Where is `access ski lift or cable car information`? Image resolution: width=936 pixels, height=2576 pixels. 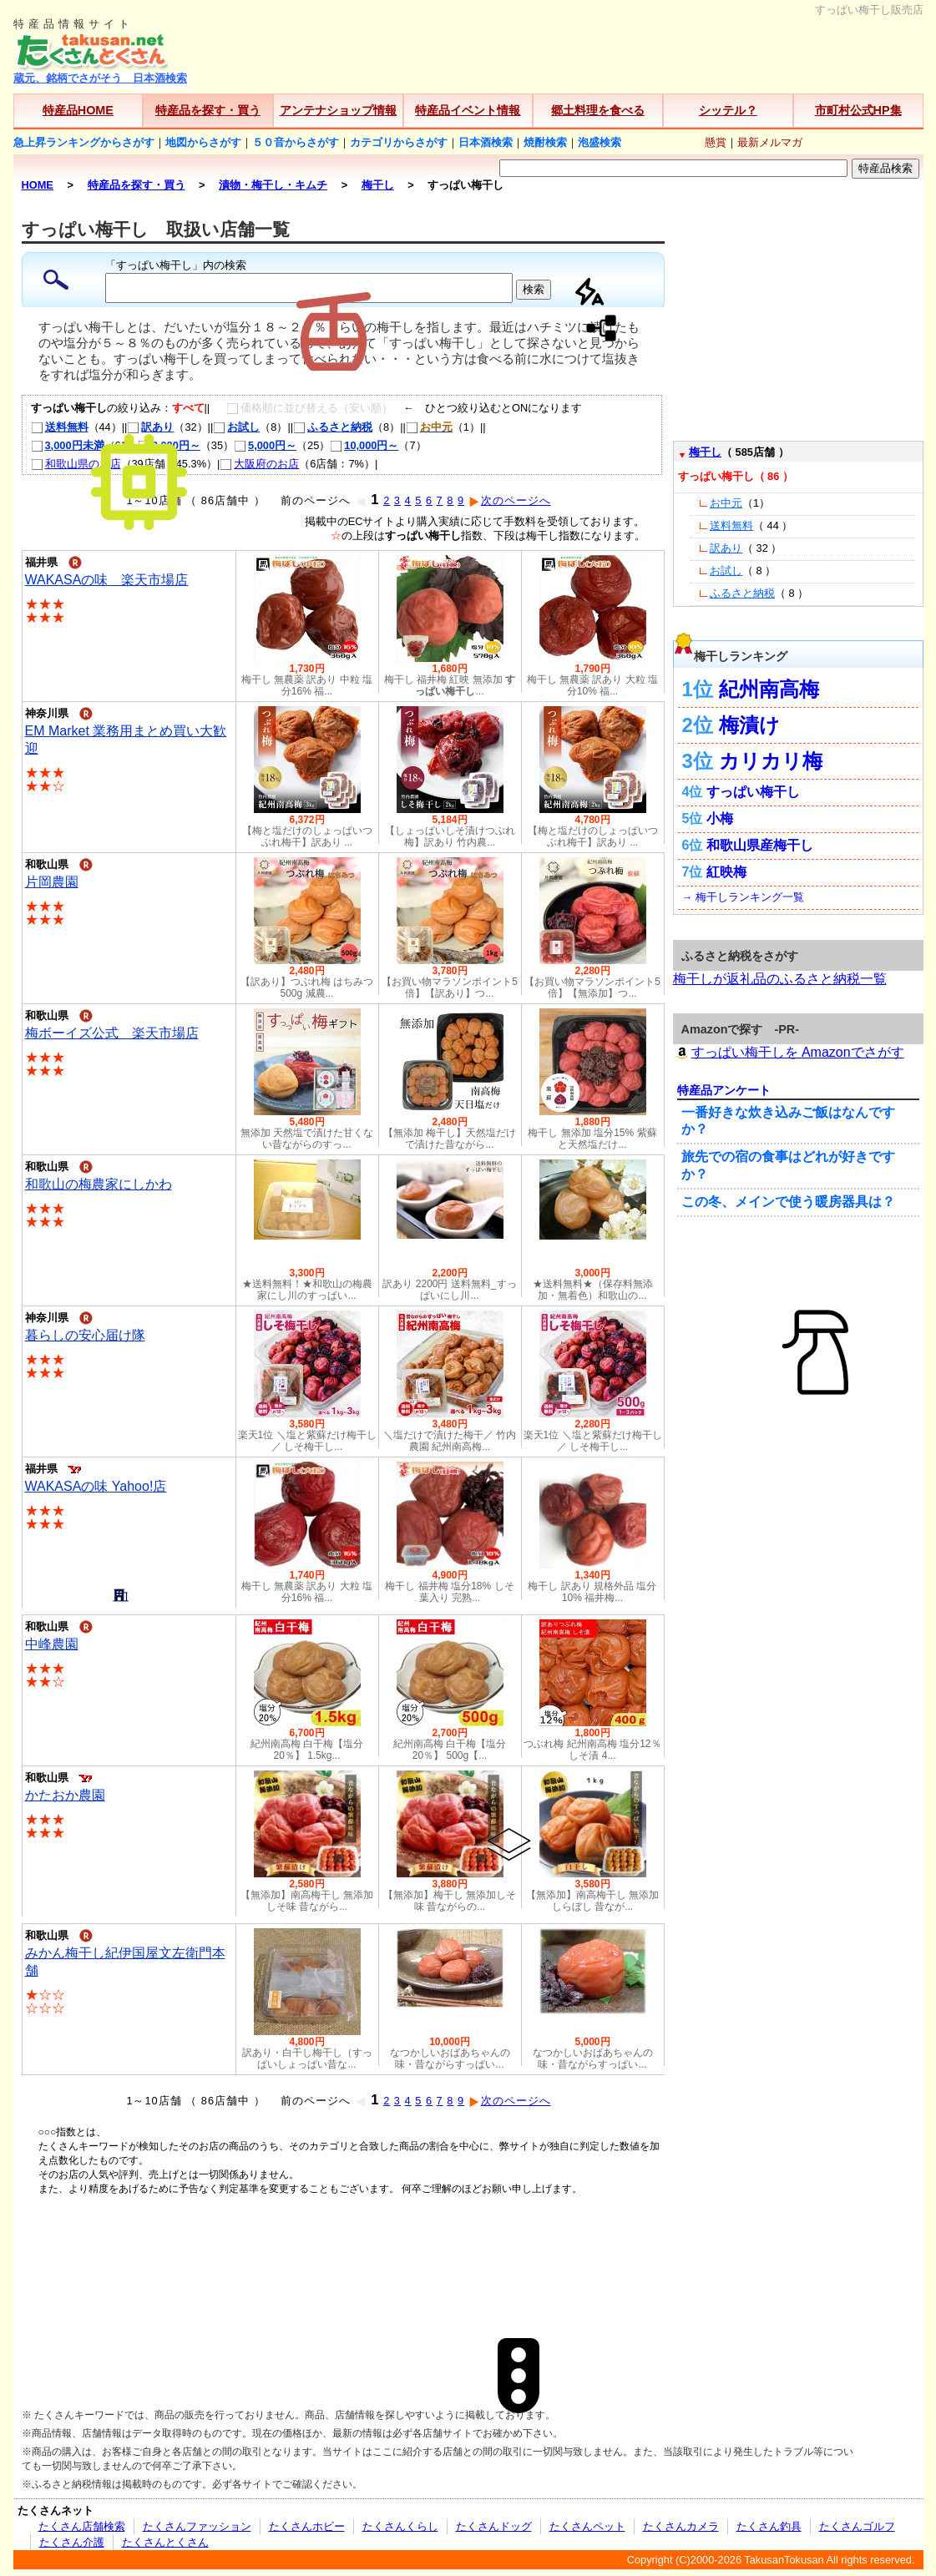 access ski lift or cable car information is located at coordinates (333, 333).